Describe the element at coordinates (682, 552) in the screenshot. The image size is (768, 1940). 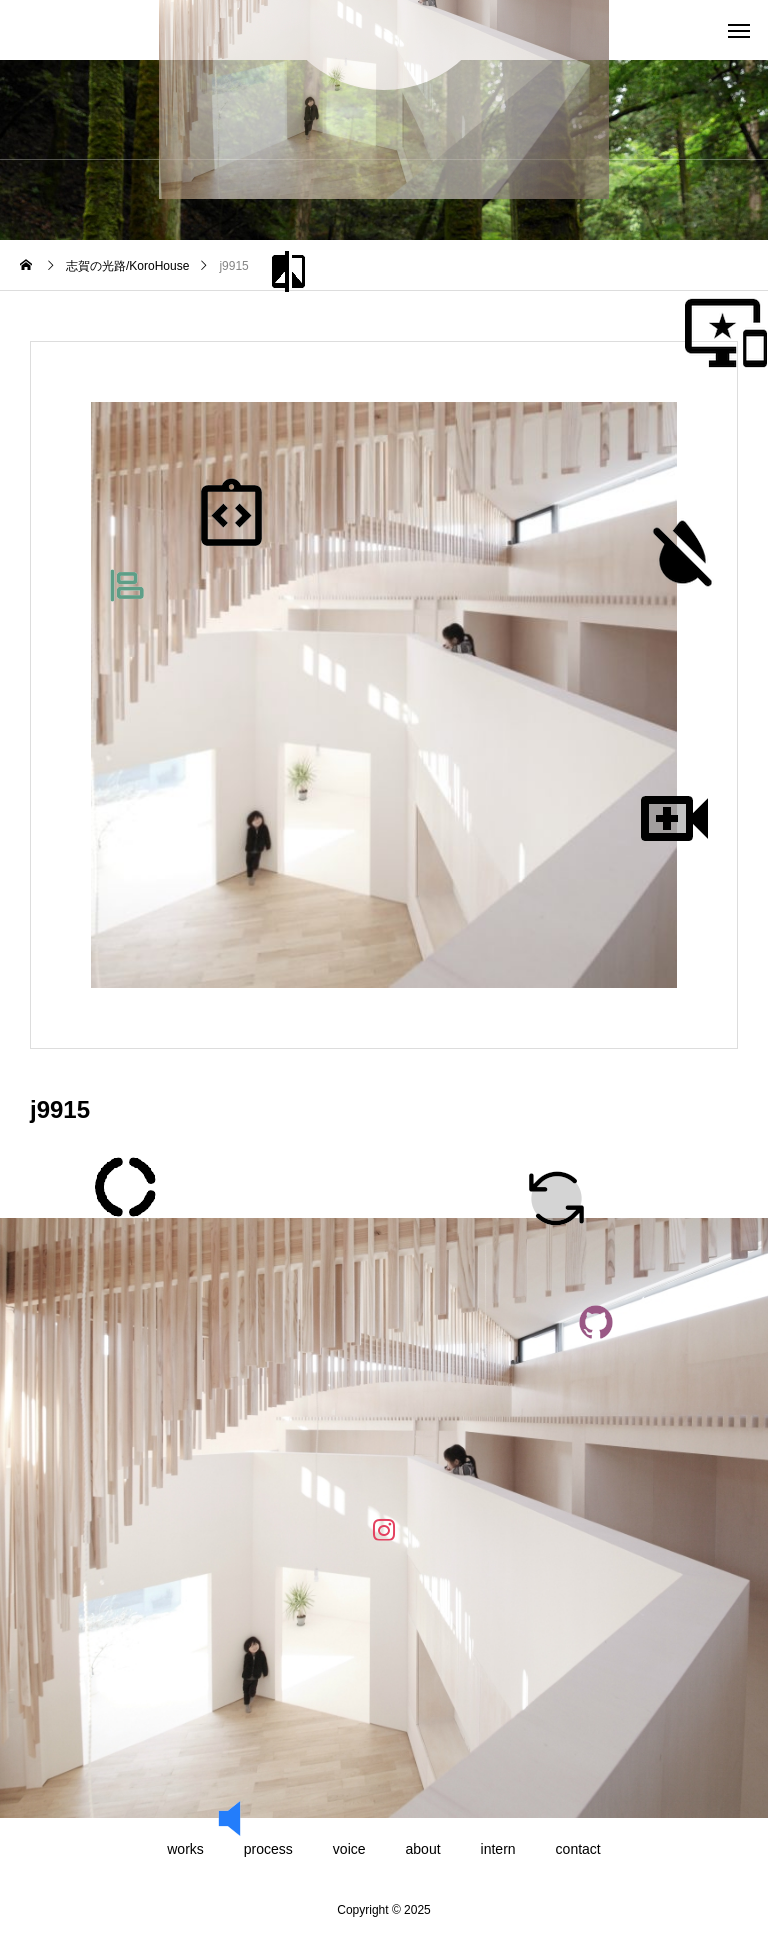
I see `reset or remove color formatting` at that location.